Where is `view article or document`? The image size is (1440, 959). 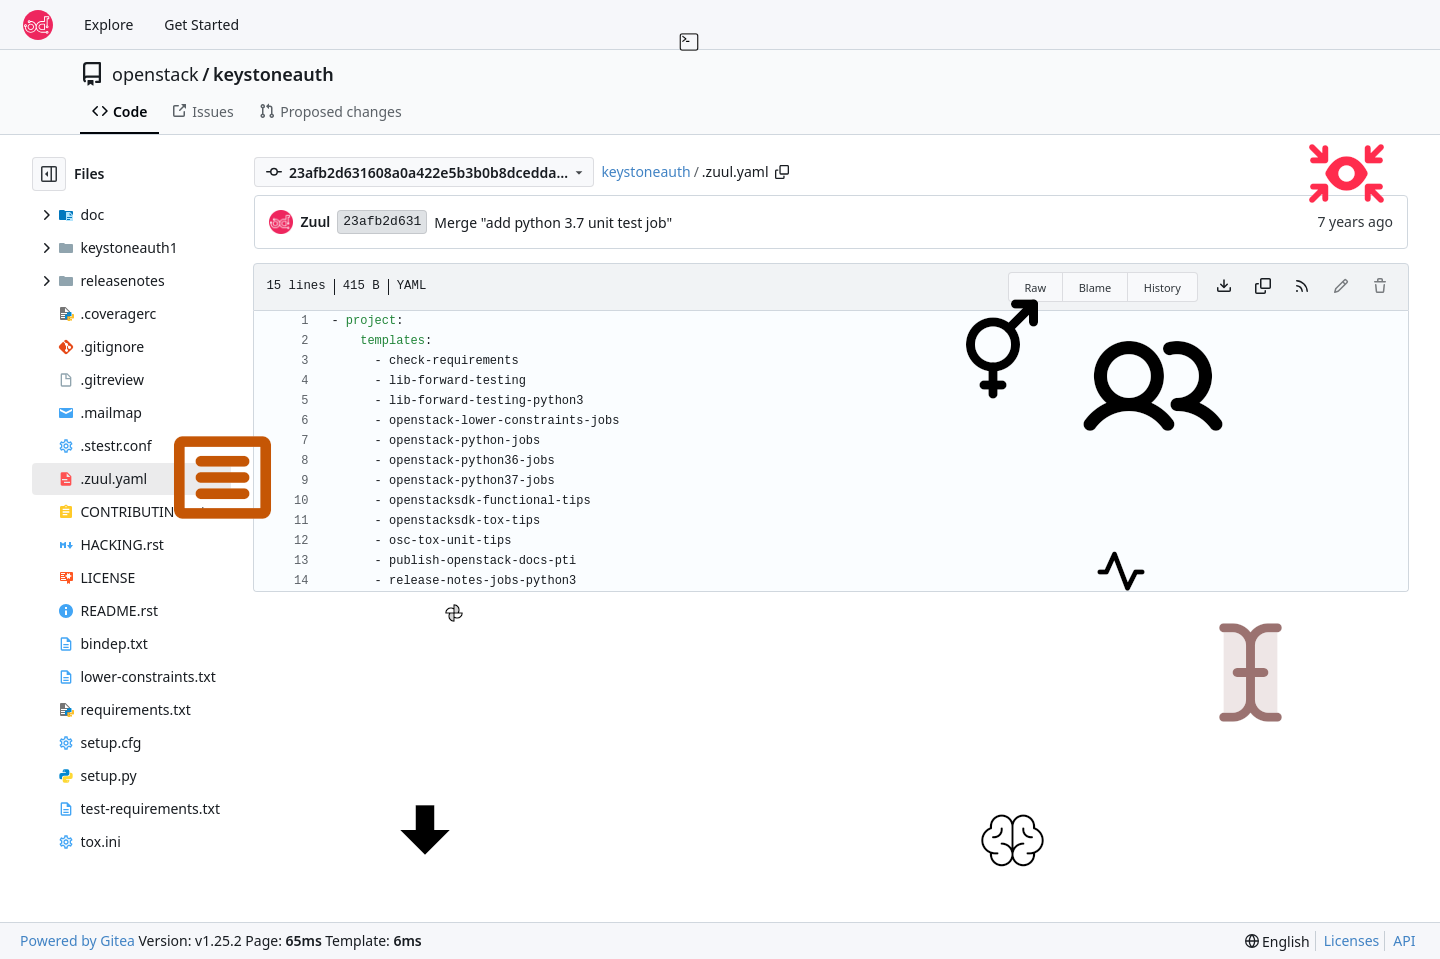 view article or document is located at coordinates (222, 477).